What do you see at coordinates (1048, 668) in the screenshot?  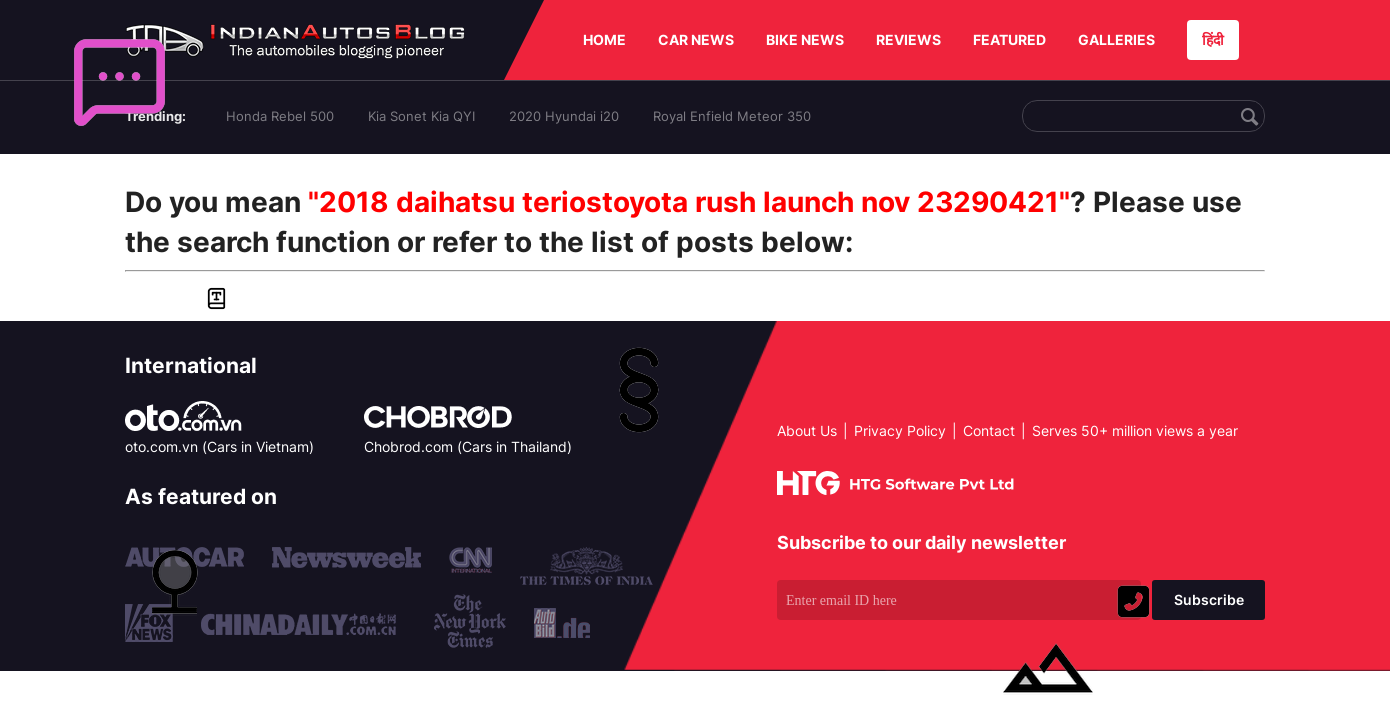 I see `view landscape orientation photos` at bounding box center [1048, 668].